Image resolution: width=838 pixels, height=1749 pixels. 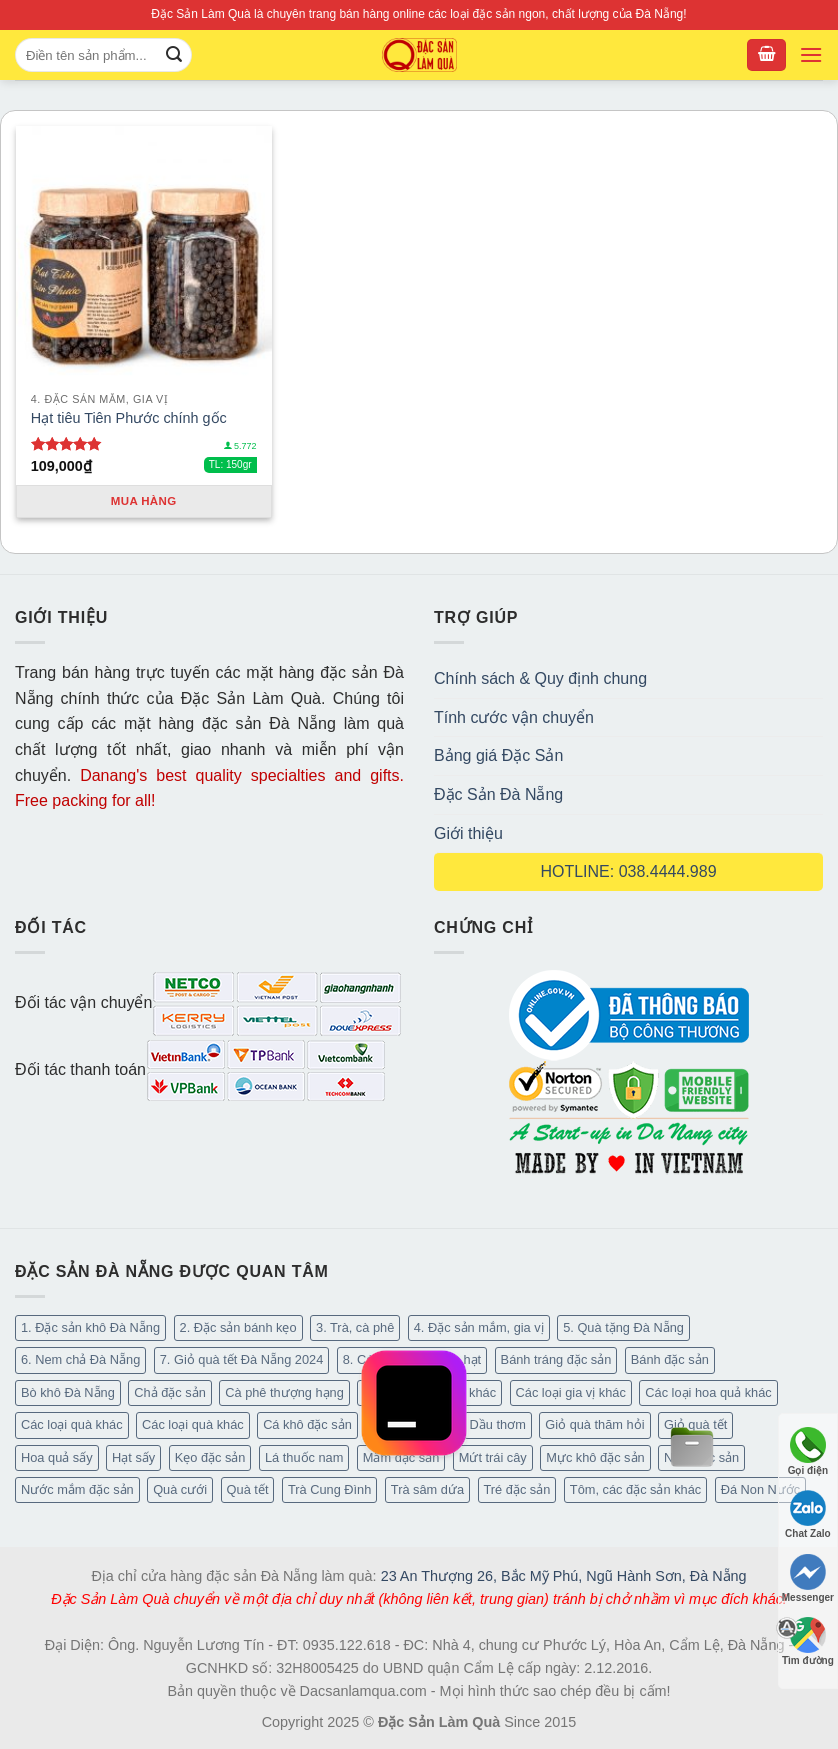 What do you see at coordinates (414, 1403) in the screenshot?
I see `open jetbrains toolbox to manage ides` at bounding box center [414, 1403].